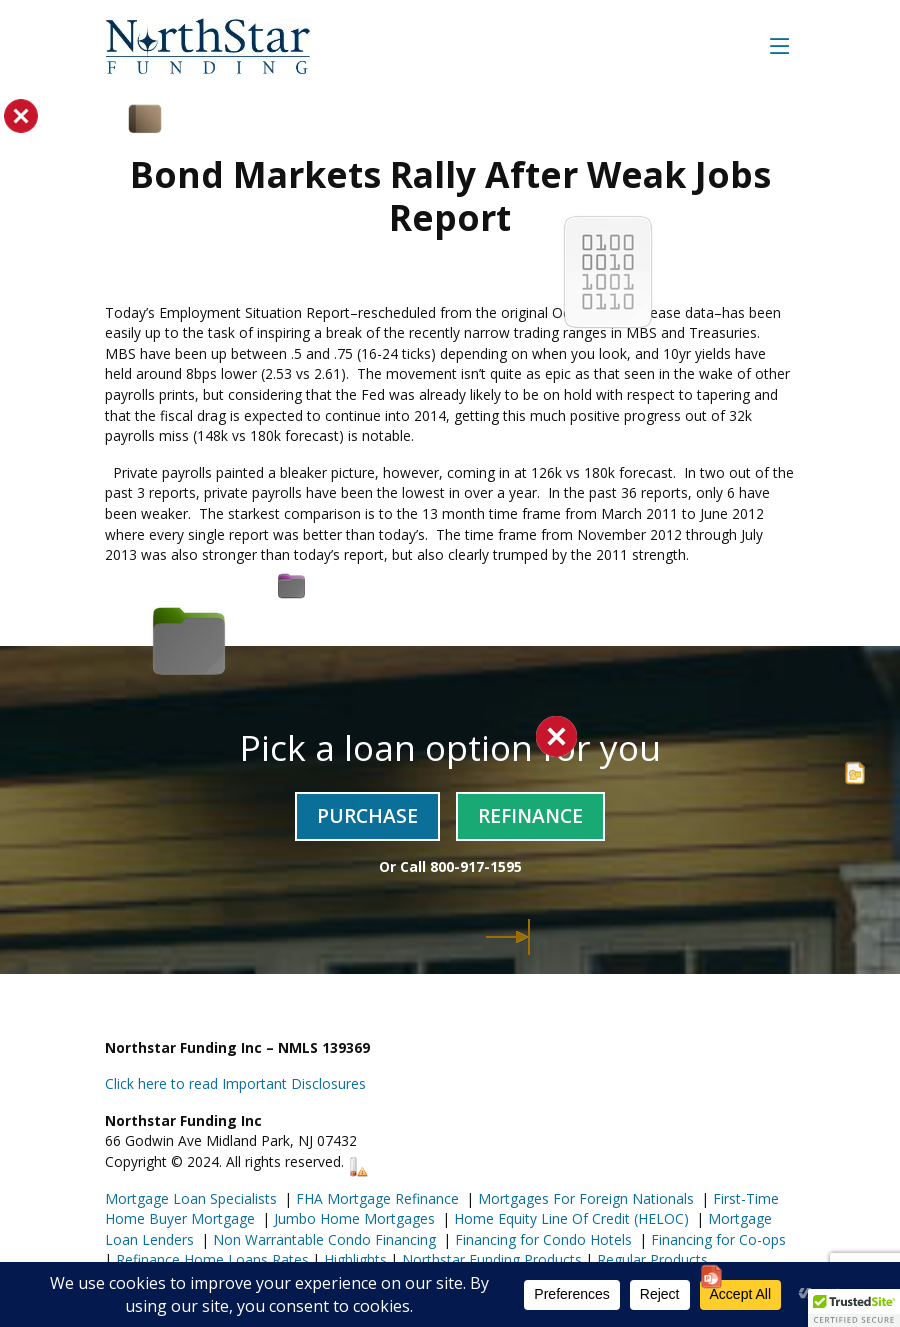  What do you see at coordinates (855, 773) in the screenshot?
I see `libreoffice draw template file` at bounding box center [855, 773].